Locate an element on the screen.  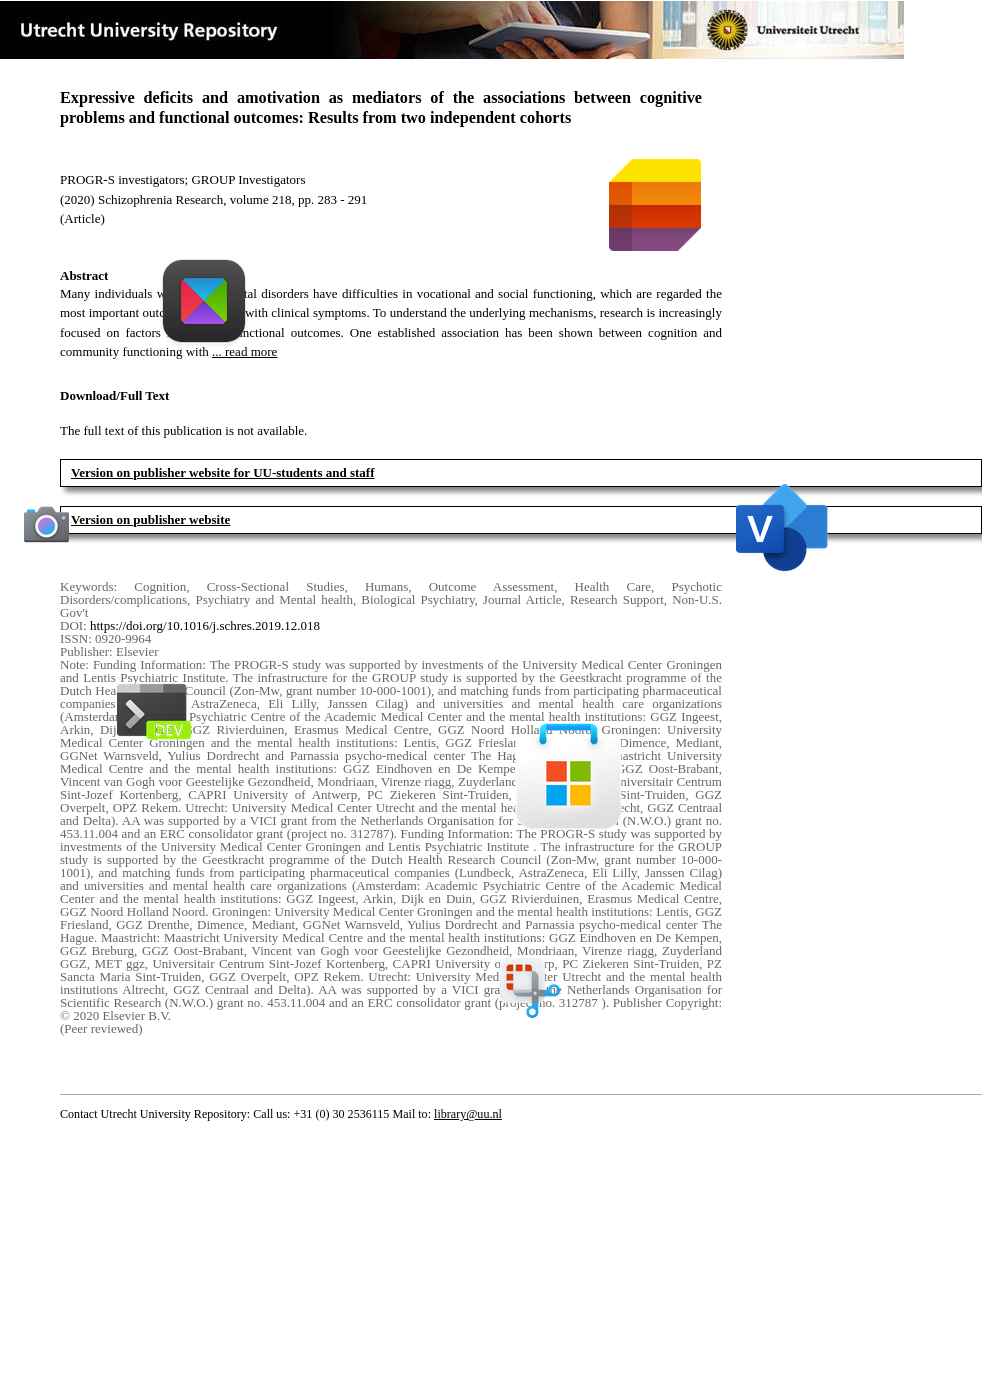
open the lists app is located at coordinates (655, 205).